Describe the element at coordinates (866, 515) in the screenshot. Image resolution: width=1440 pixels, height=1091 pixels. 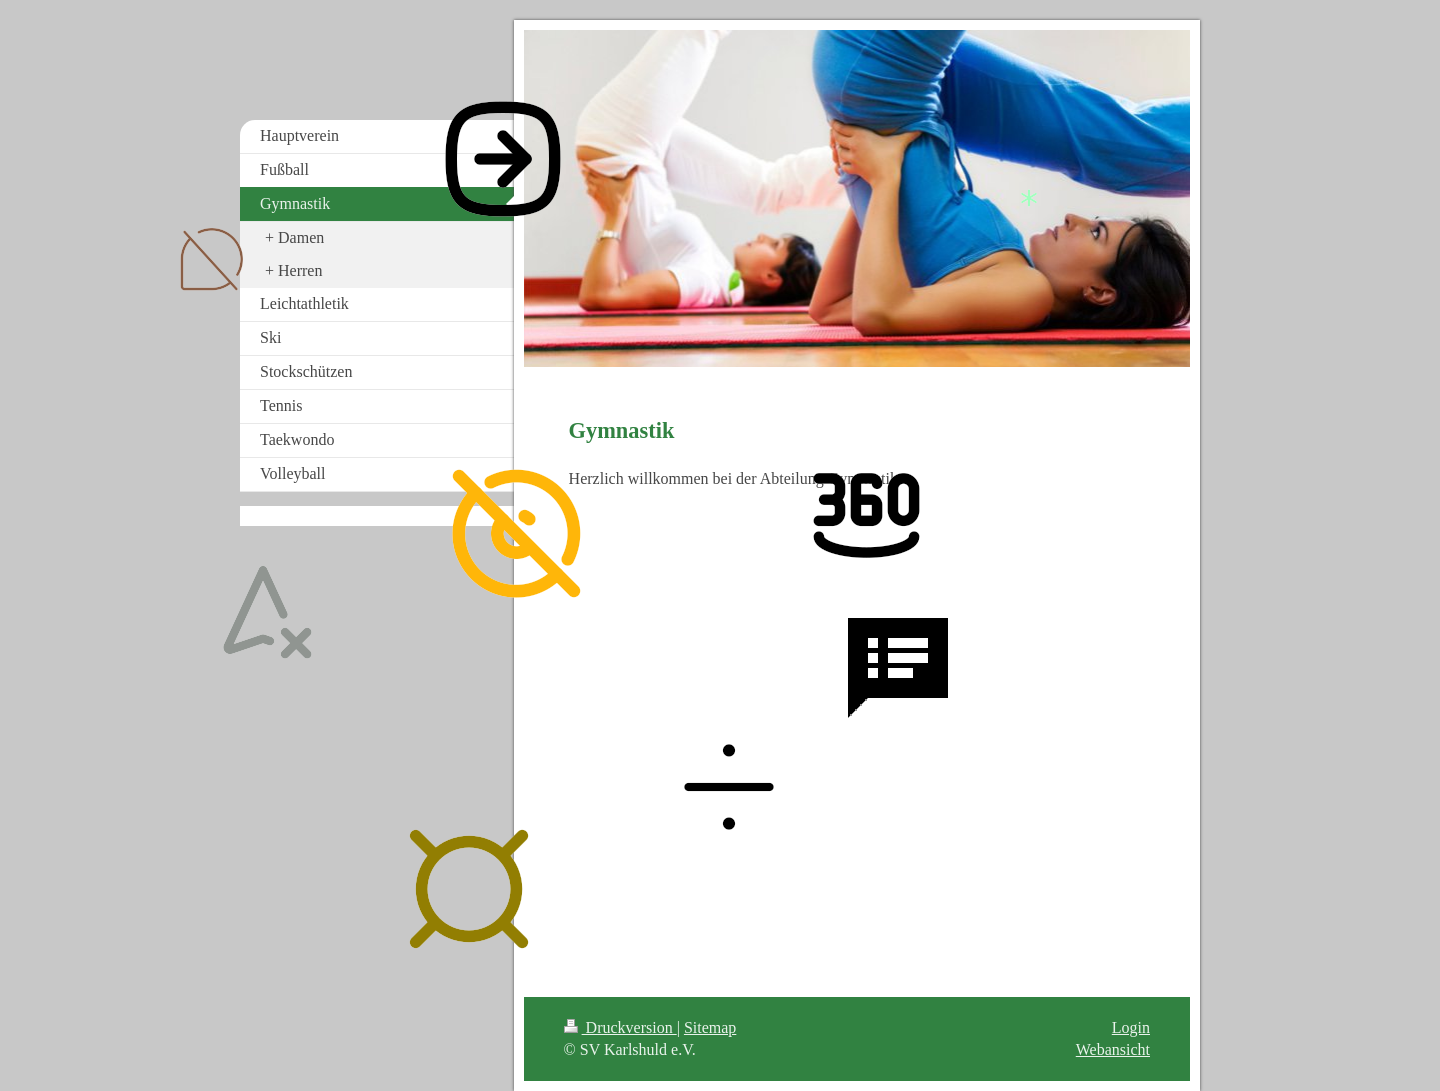
I see `view 360-degree panoramic content` at that location.